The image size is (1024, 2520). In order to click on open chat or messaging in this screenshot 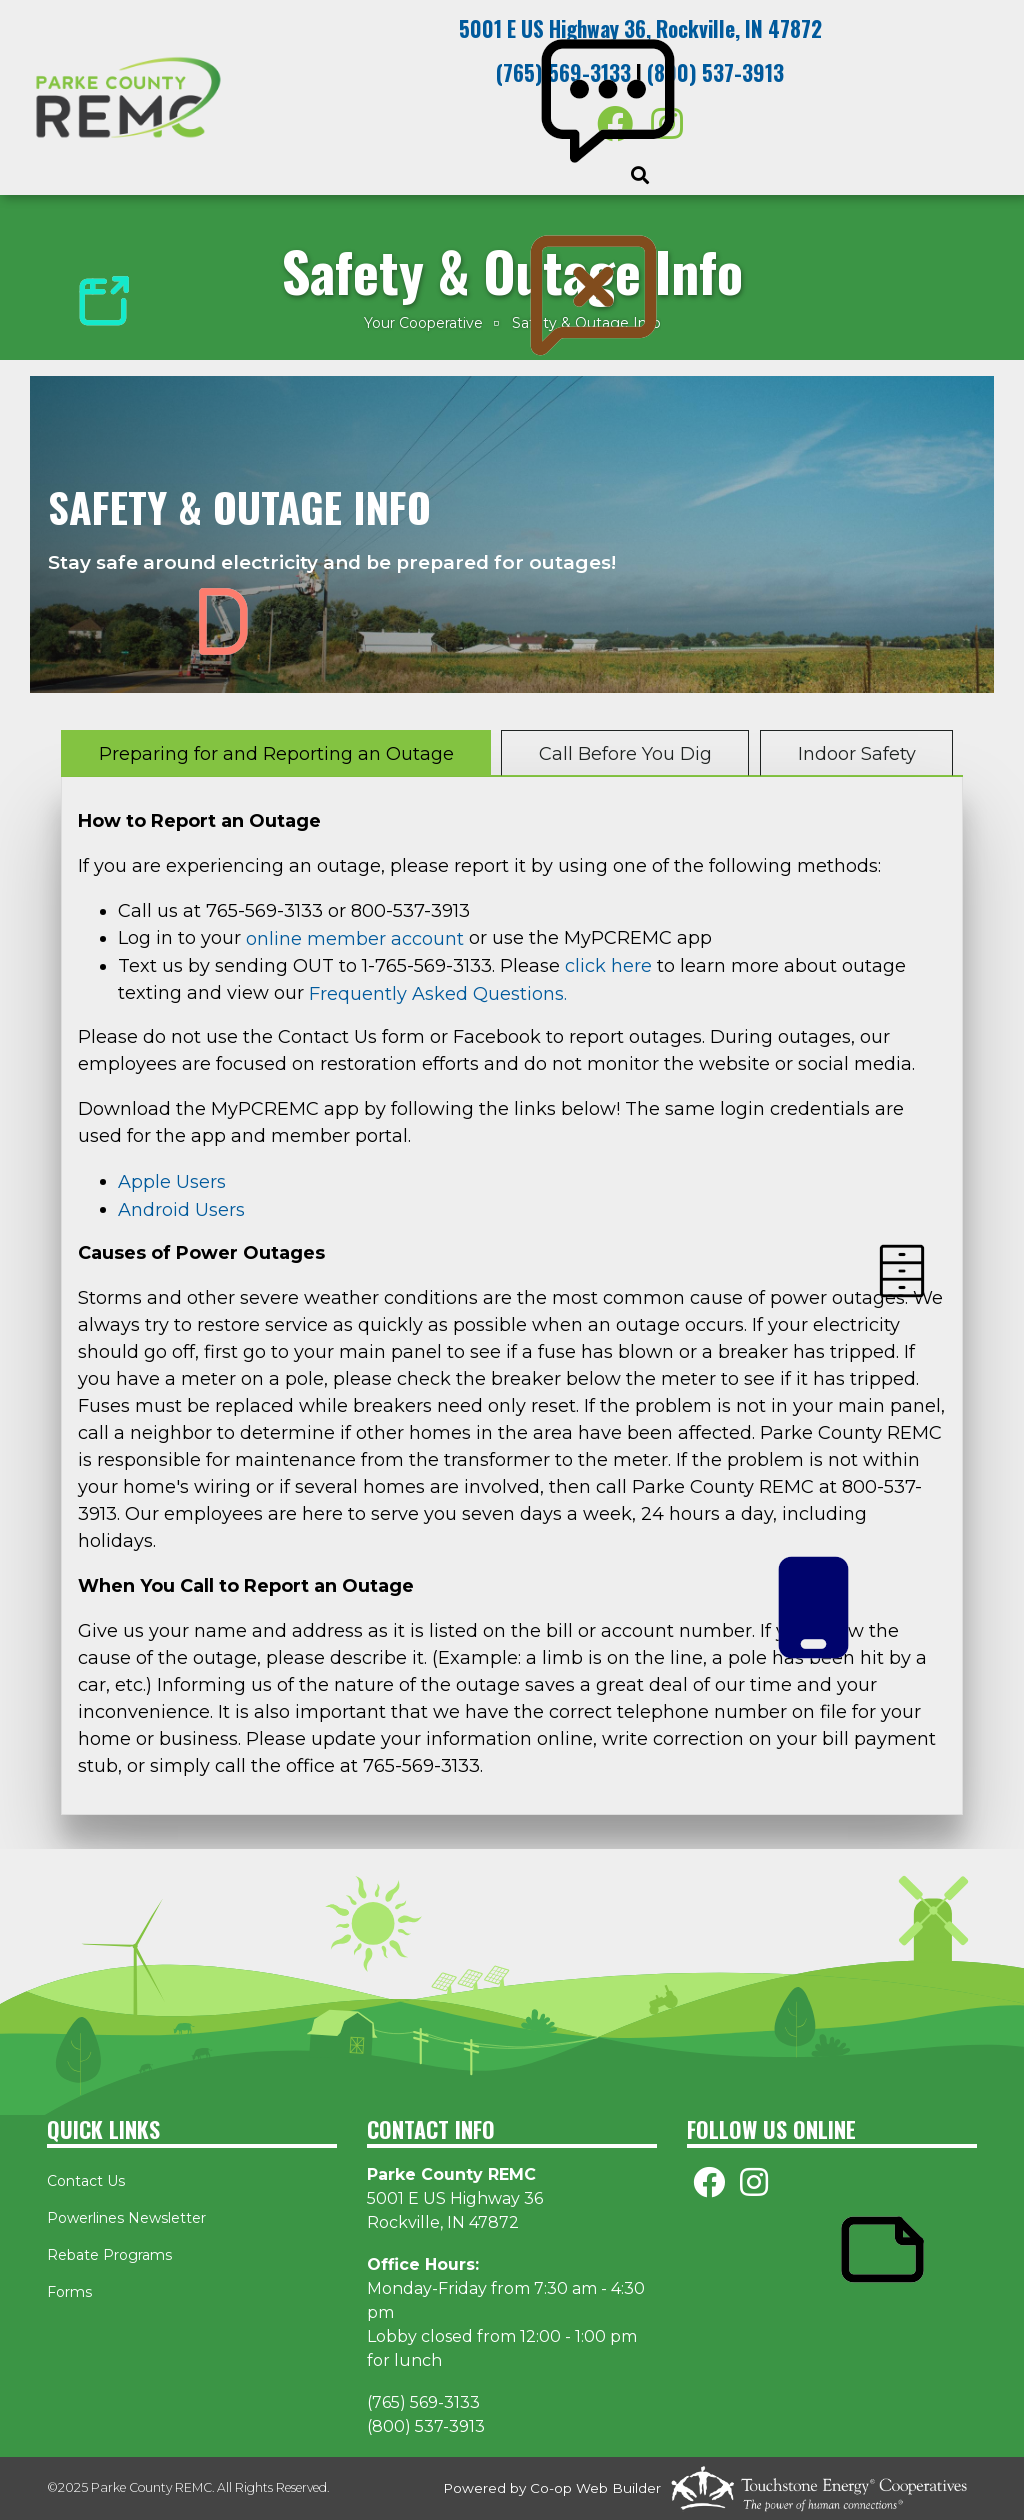, I will do `click(608, 101)`.